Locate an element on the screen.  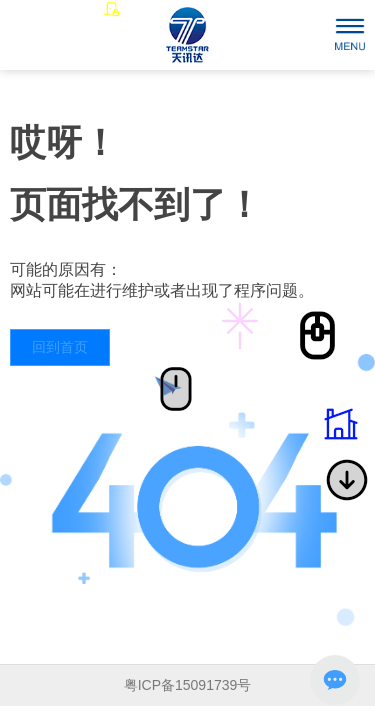
indicates a locked or secured room is located at coordinates (111, 8).